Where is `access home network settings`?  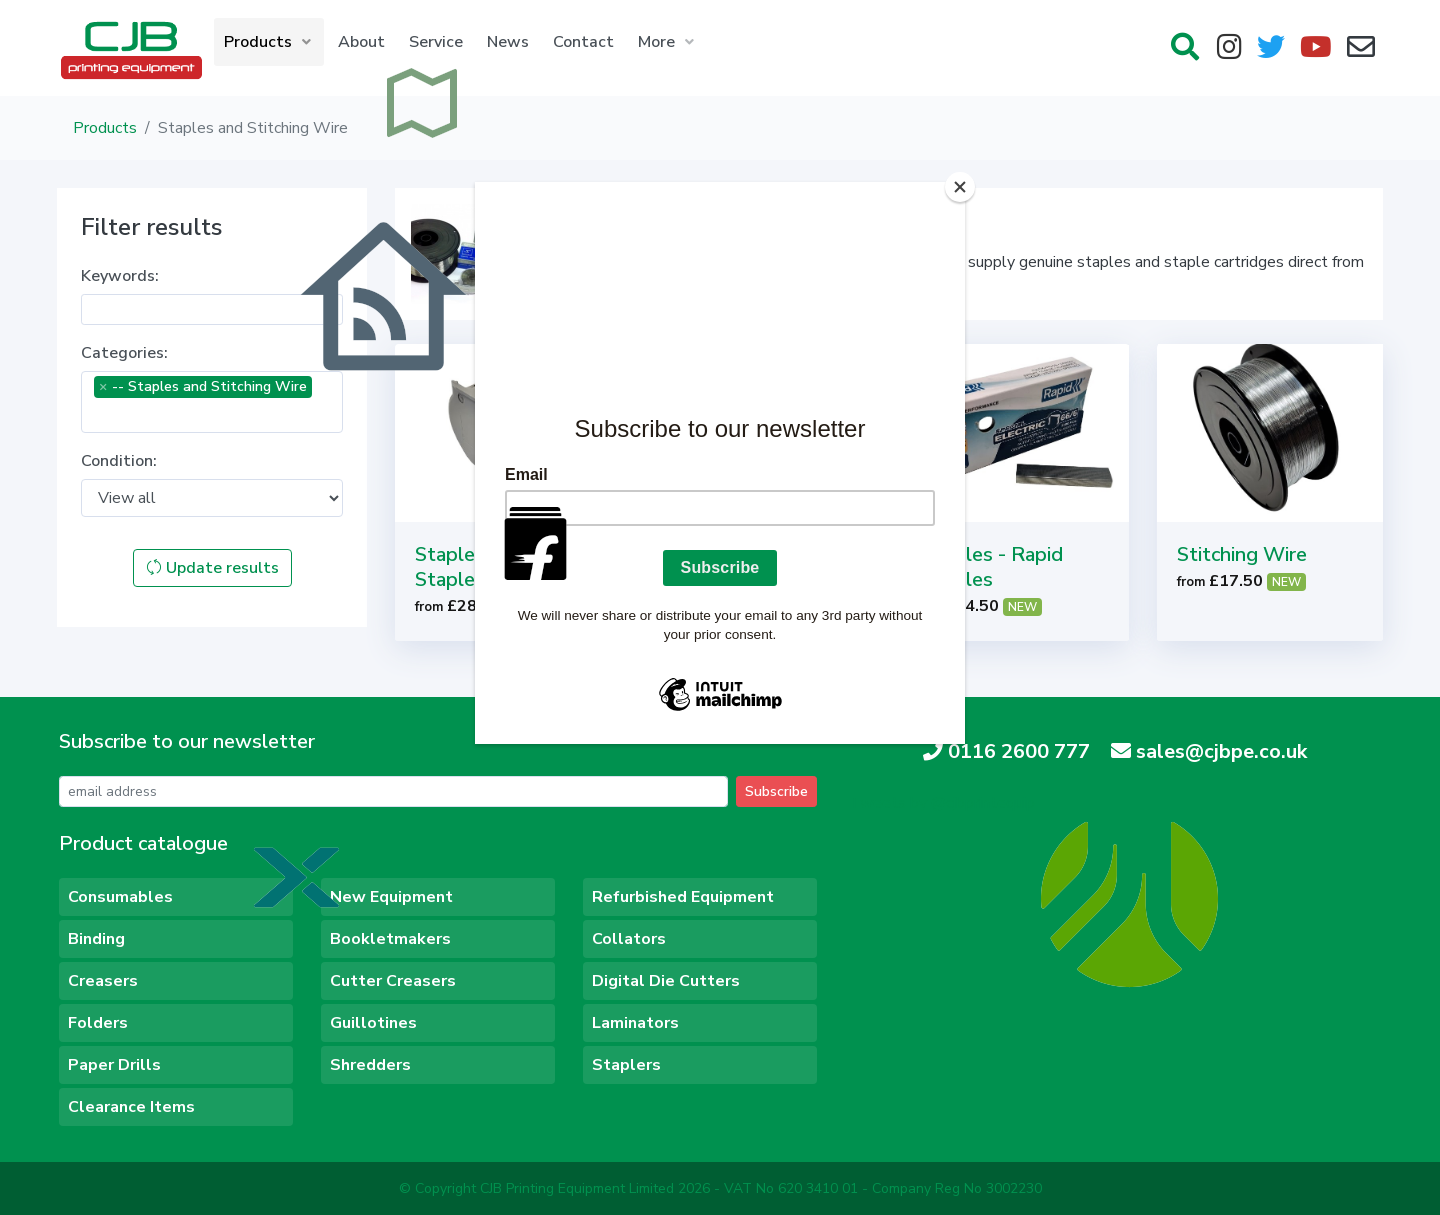 access home network settings is located at coordinates (383, 302).